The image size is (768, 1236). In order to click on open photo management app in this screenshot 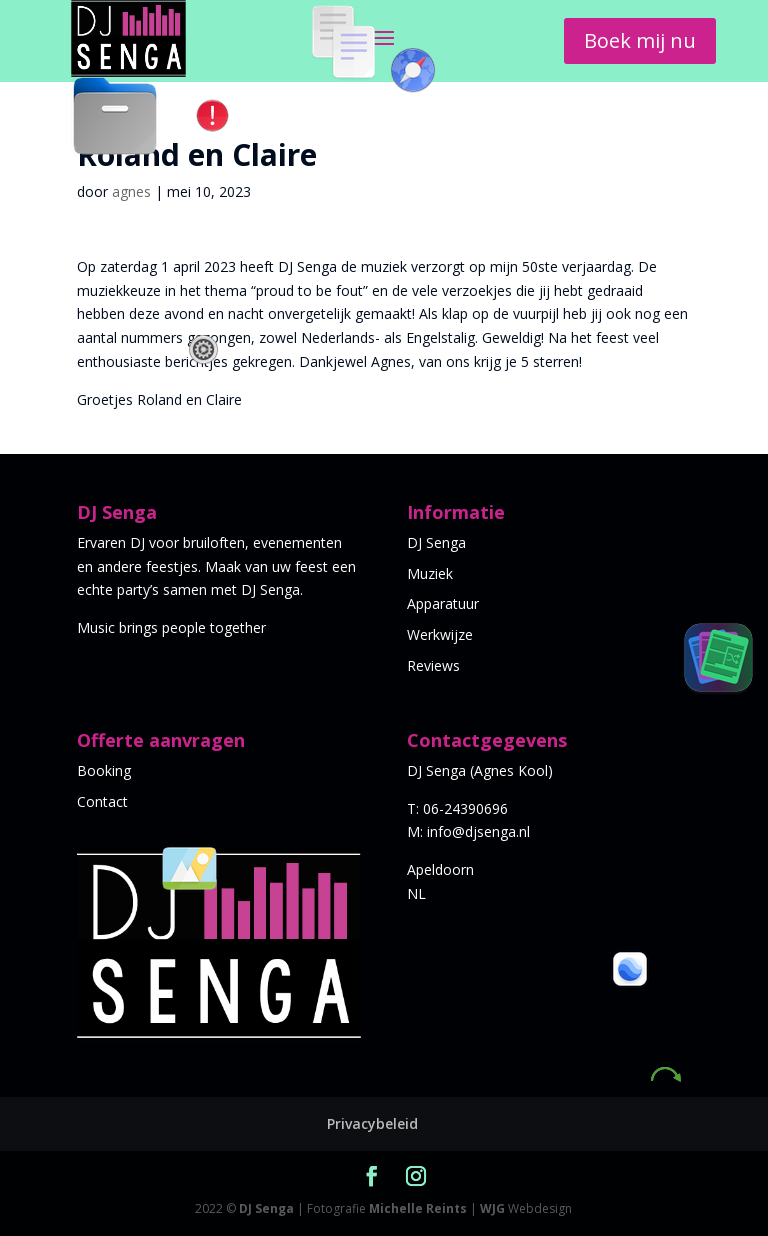, I will do `click(189, 868)`.